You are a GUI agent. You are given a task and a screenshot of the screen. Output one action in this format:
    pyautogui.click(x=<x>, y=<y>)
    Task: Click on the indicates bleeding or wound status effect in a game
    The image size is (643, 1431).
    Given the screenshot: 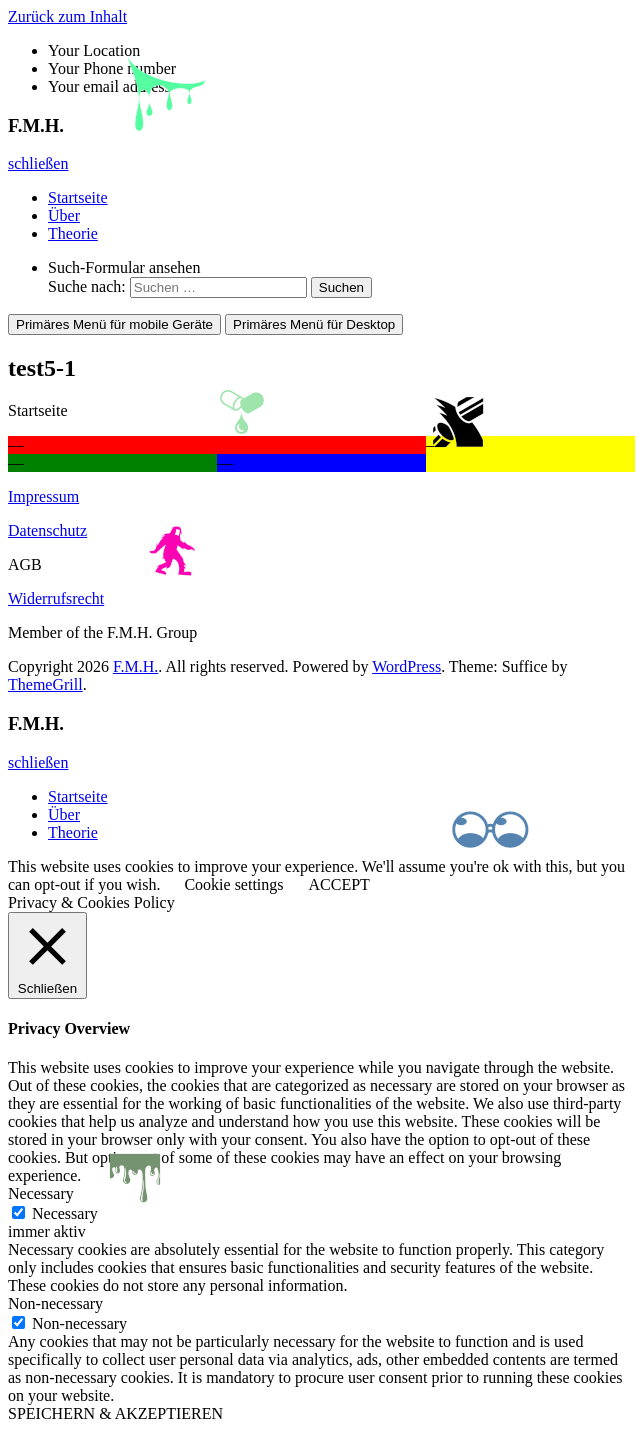 What is the action you would take?
    pyautogui.click(x=166, y=92)
    